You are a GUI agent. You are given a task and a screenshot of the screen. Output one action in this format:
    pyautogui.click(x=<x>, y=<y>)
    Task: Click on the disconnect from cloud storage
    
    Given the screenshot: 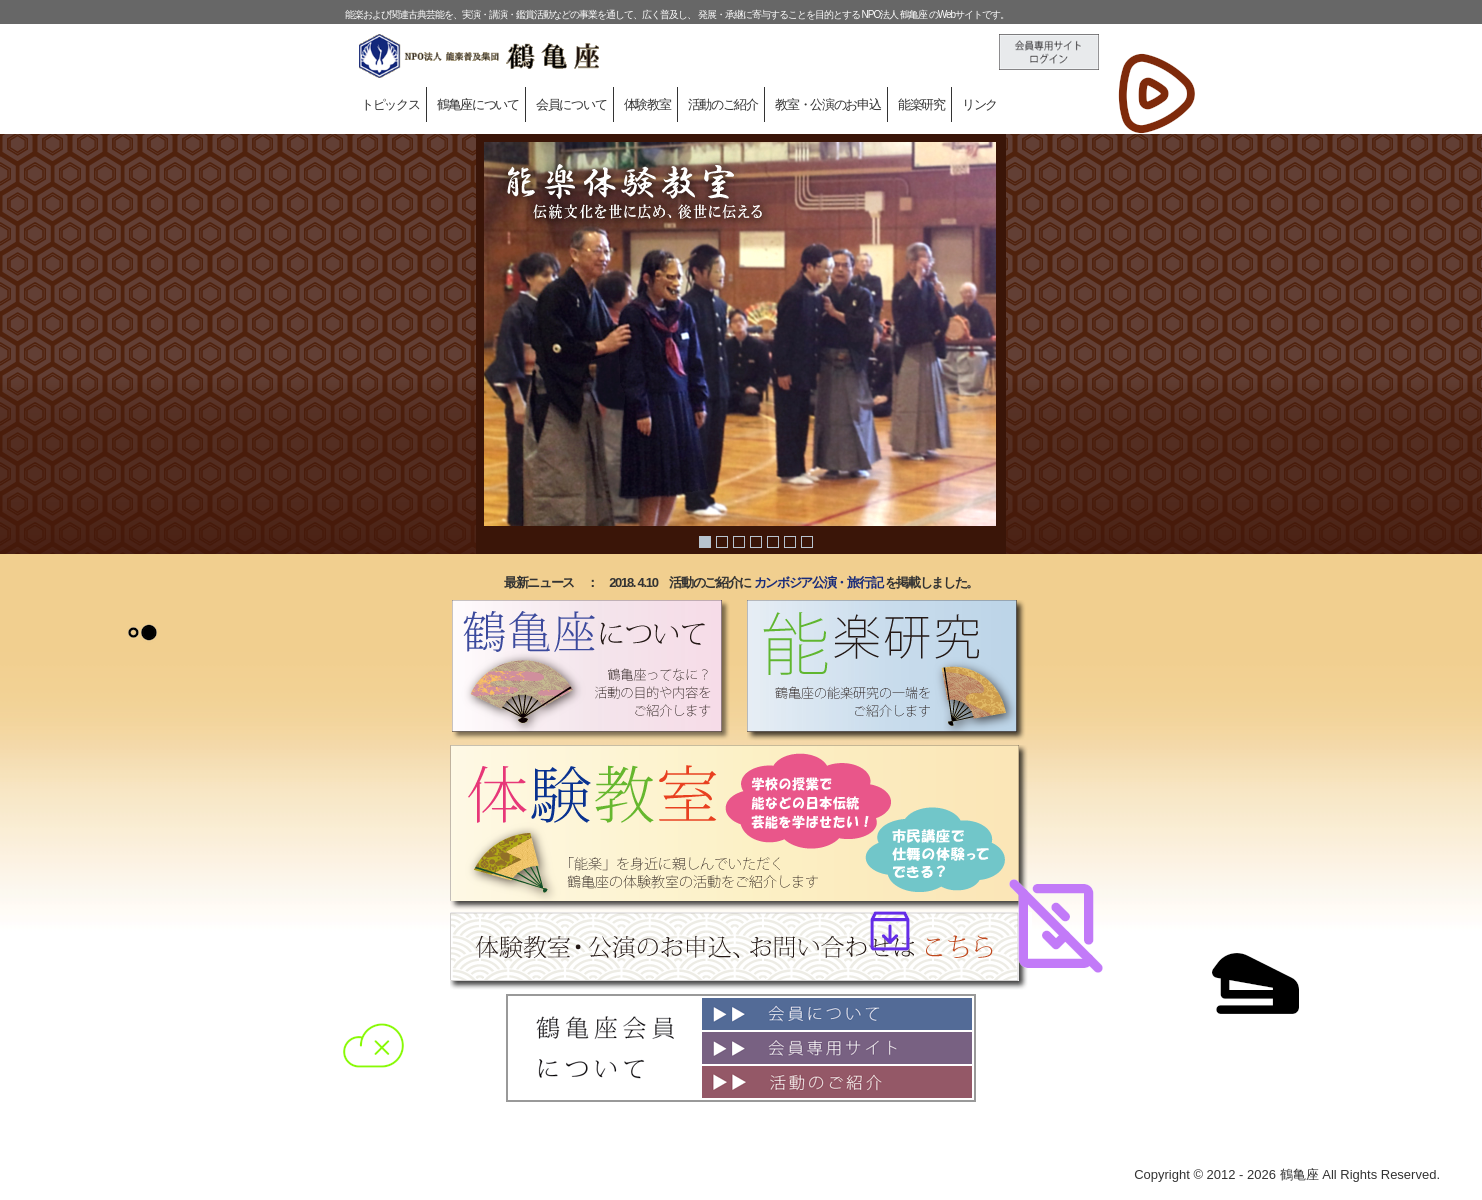 What is the action you would take?
    pyautogui.click(x=373, y=1045)
    